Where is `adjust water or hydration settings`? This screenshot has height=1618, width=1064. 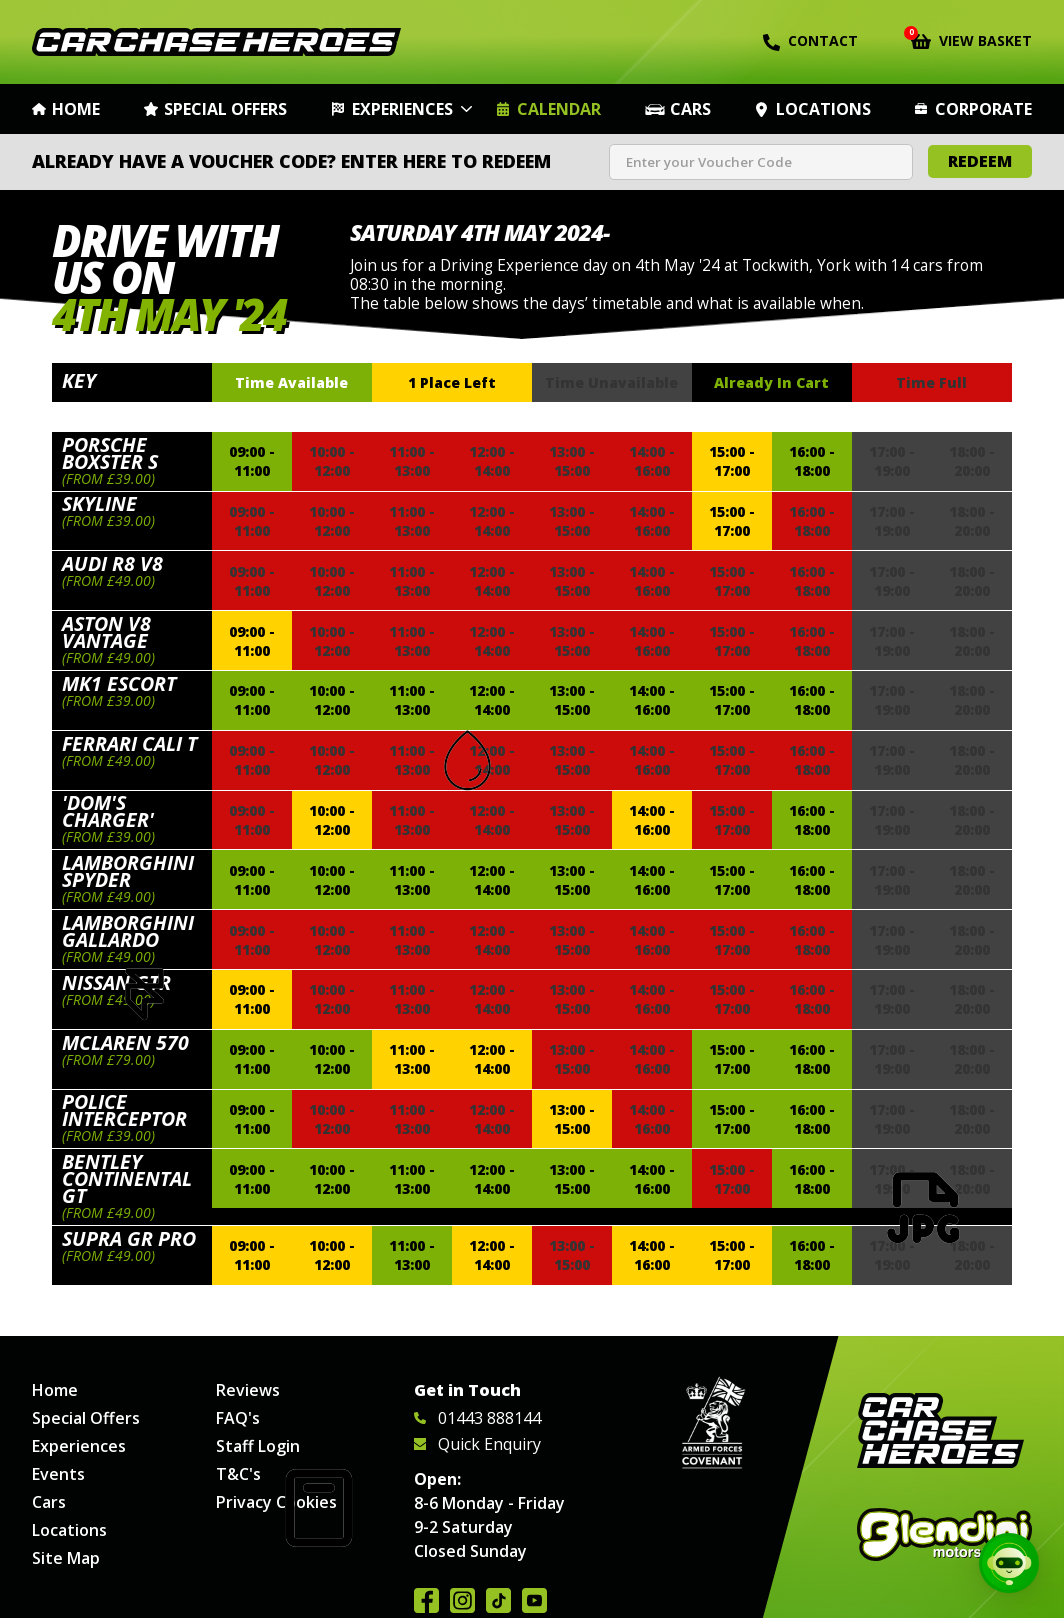
adjust water or hydration settings is located at coordinates (467, 762).